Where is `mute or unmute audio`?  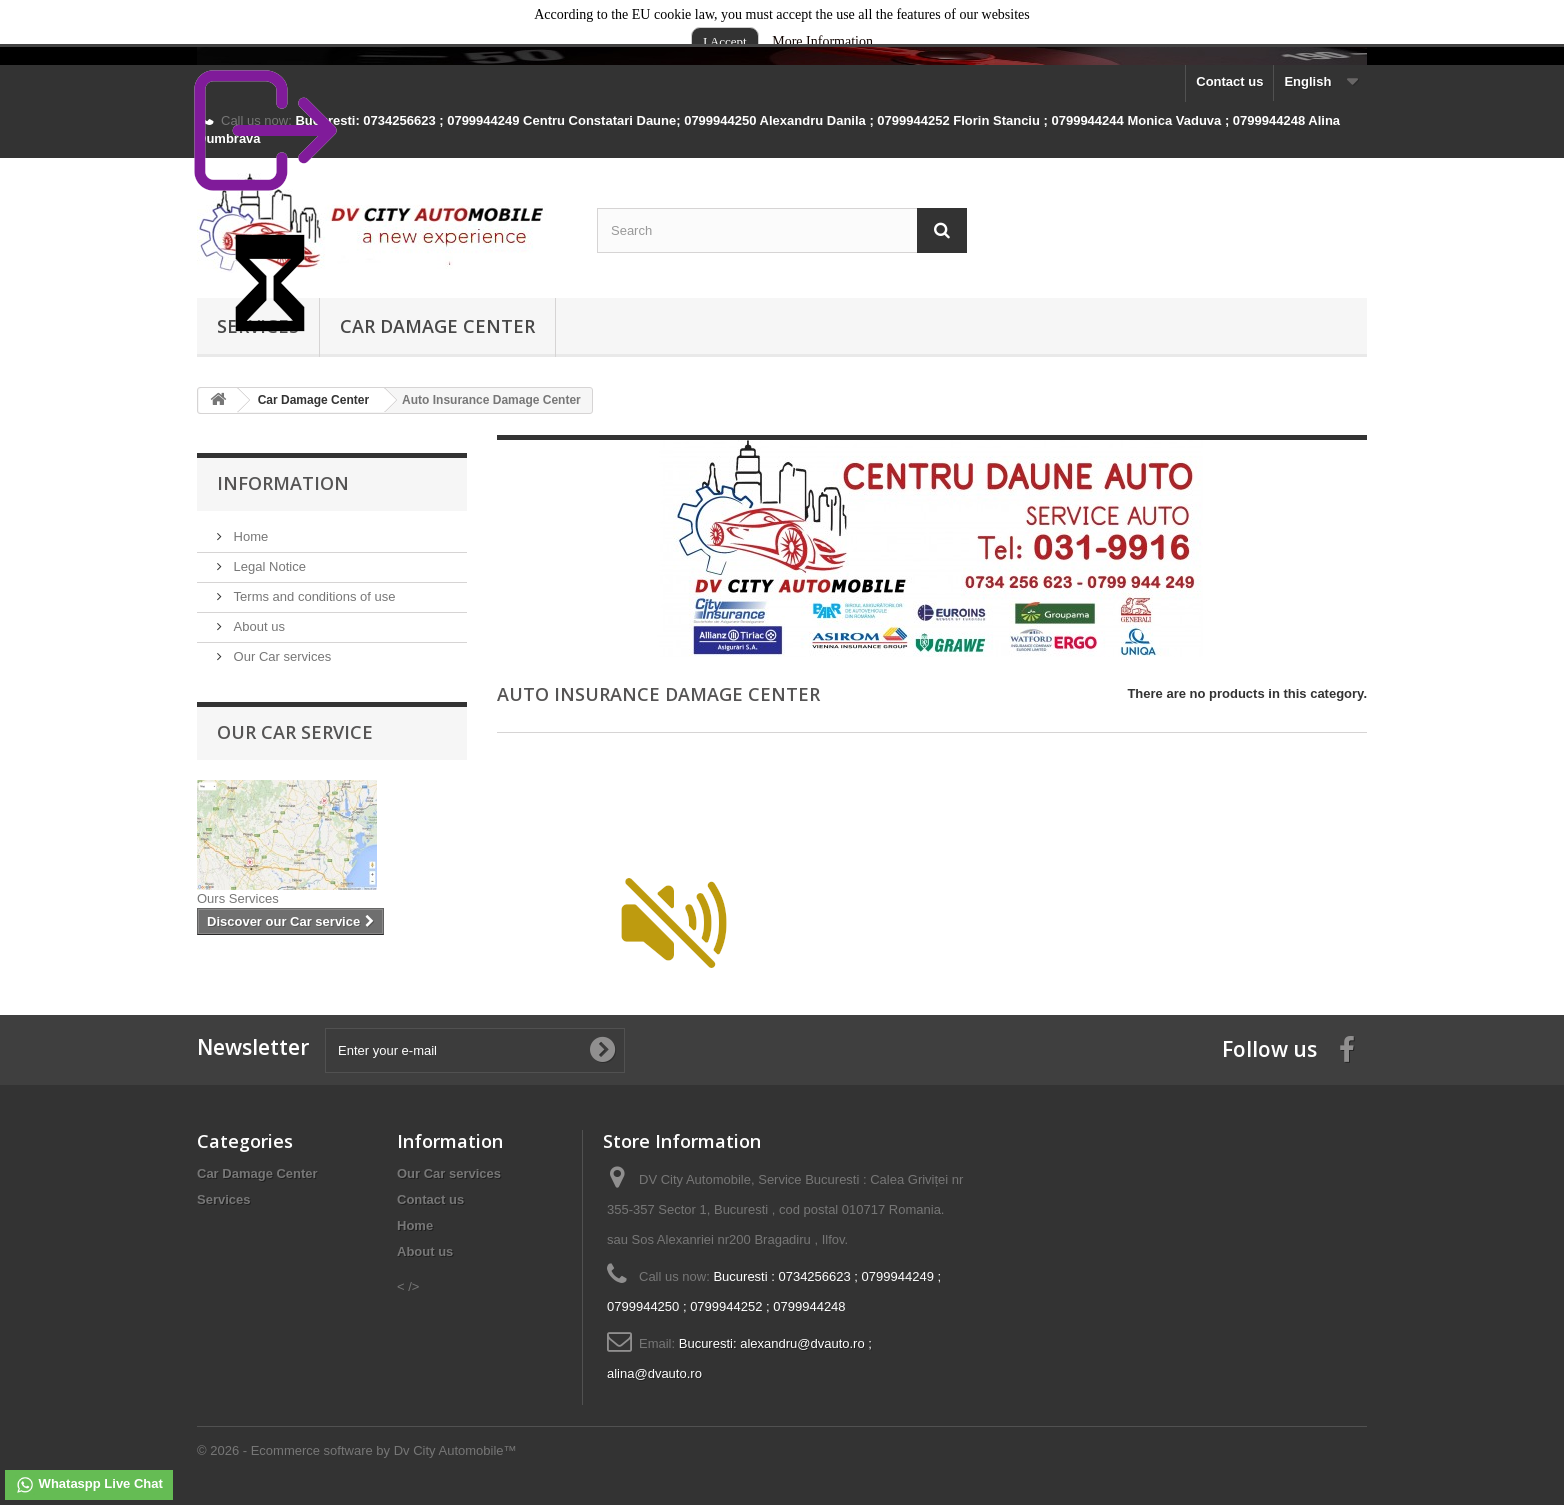 mute or unmute audio is located at coordinates (674, 923).